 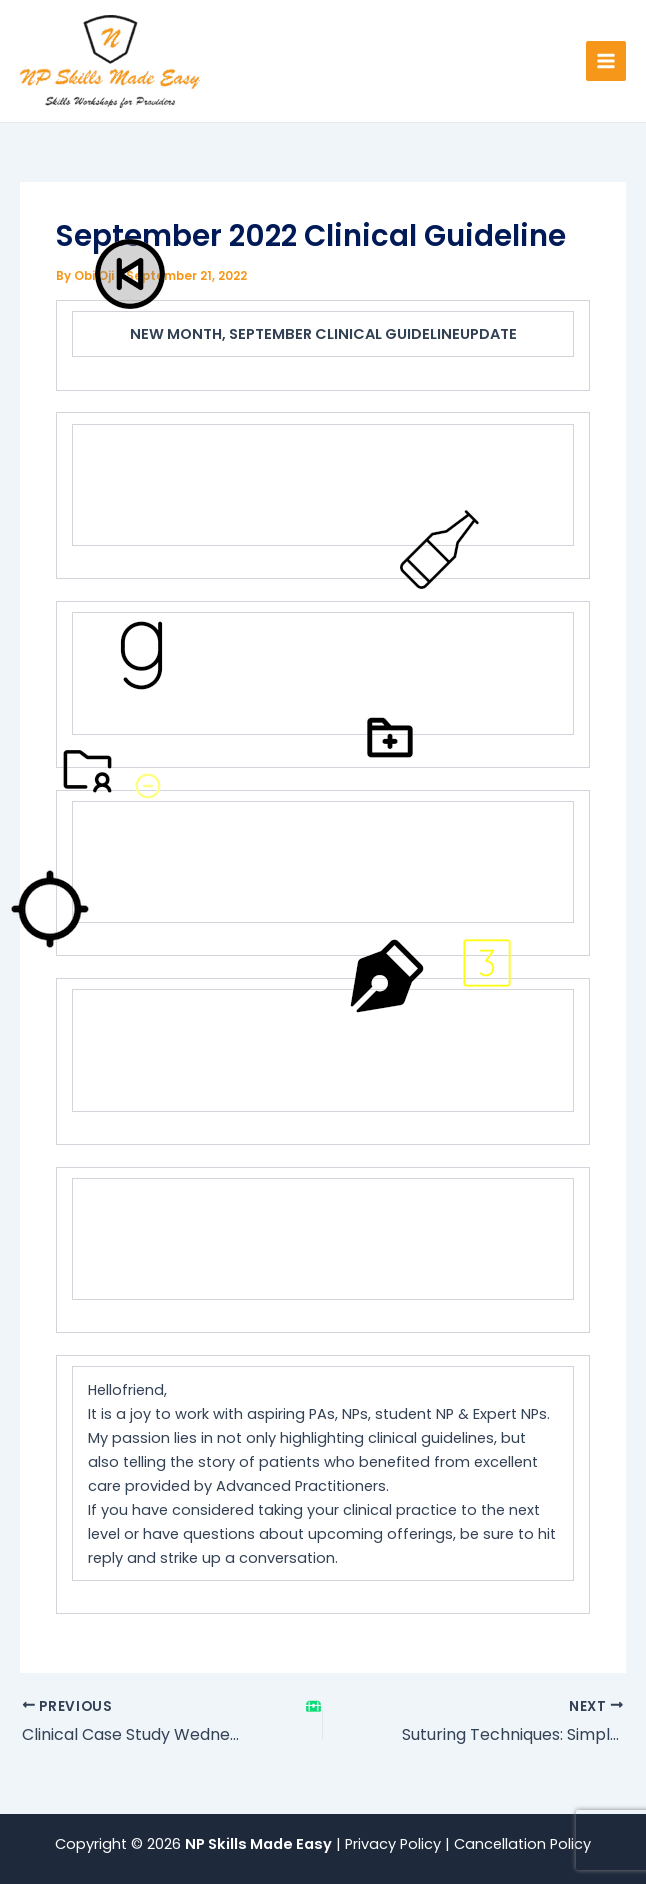 I want to click on access drawing or illustration tools, so click(x=382, y=980).